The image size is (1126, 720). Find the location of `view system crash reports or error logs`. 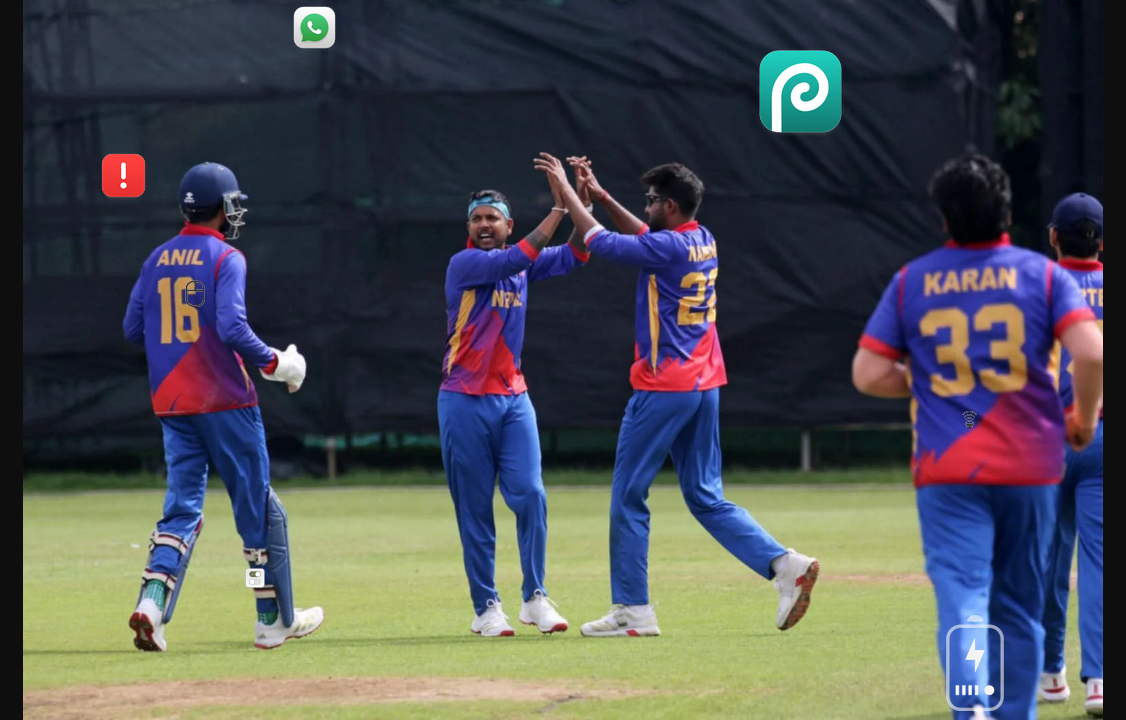

view system crash reports or error logs is located at coordinates (123, 175).